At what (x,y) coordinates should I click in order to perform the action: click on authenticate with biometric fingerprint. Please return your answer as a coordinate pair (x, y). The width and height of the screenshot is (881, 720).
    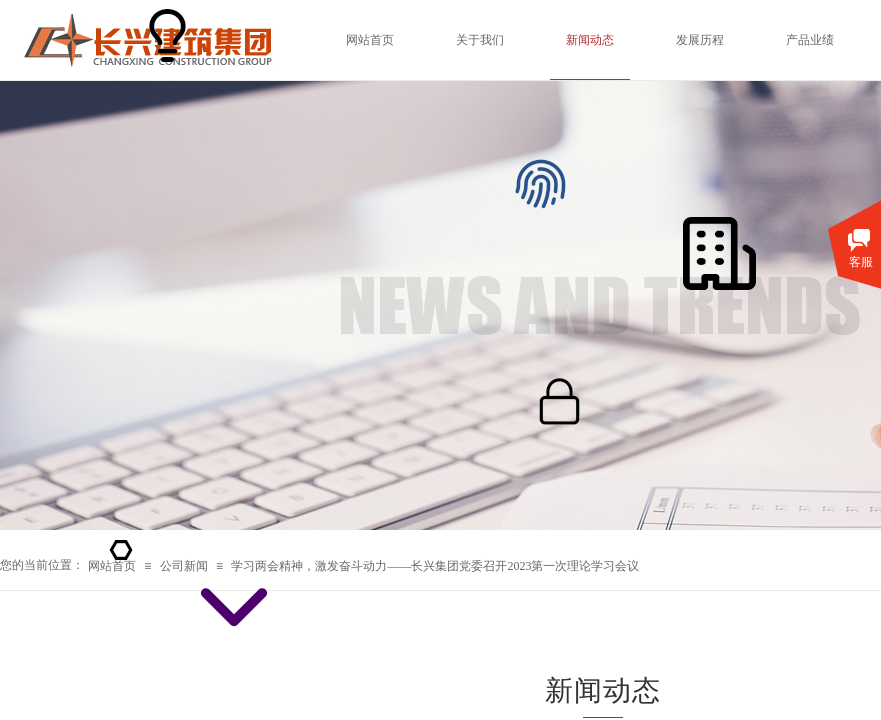
    Looking at the image, I should click on (541, 184).